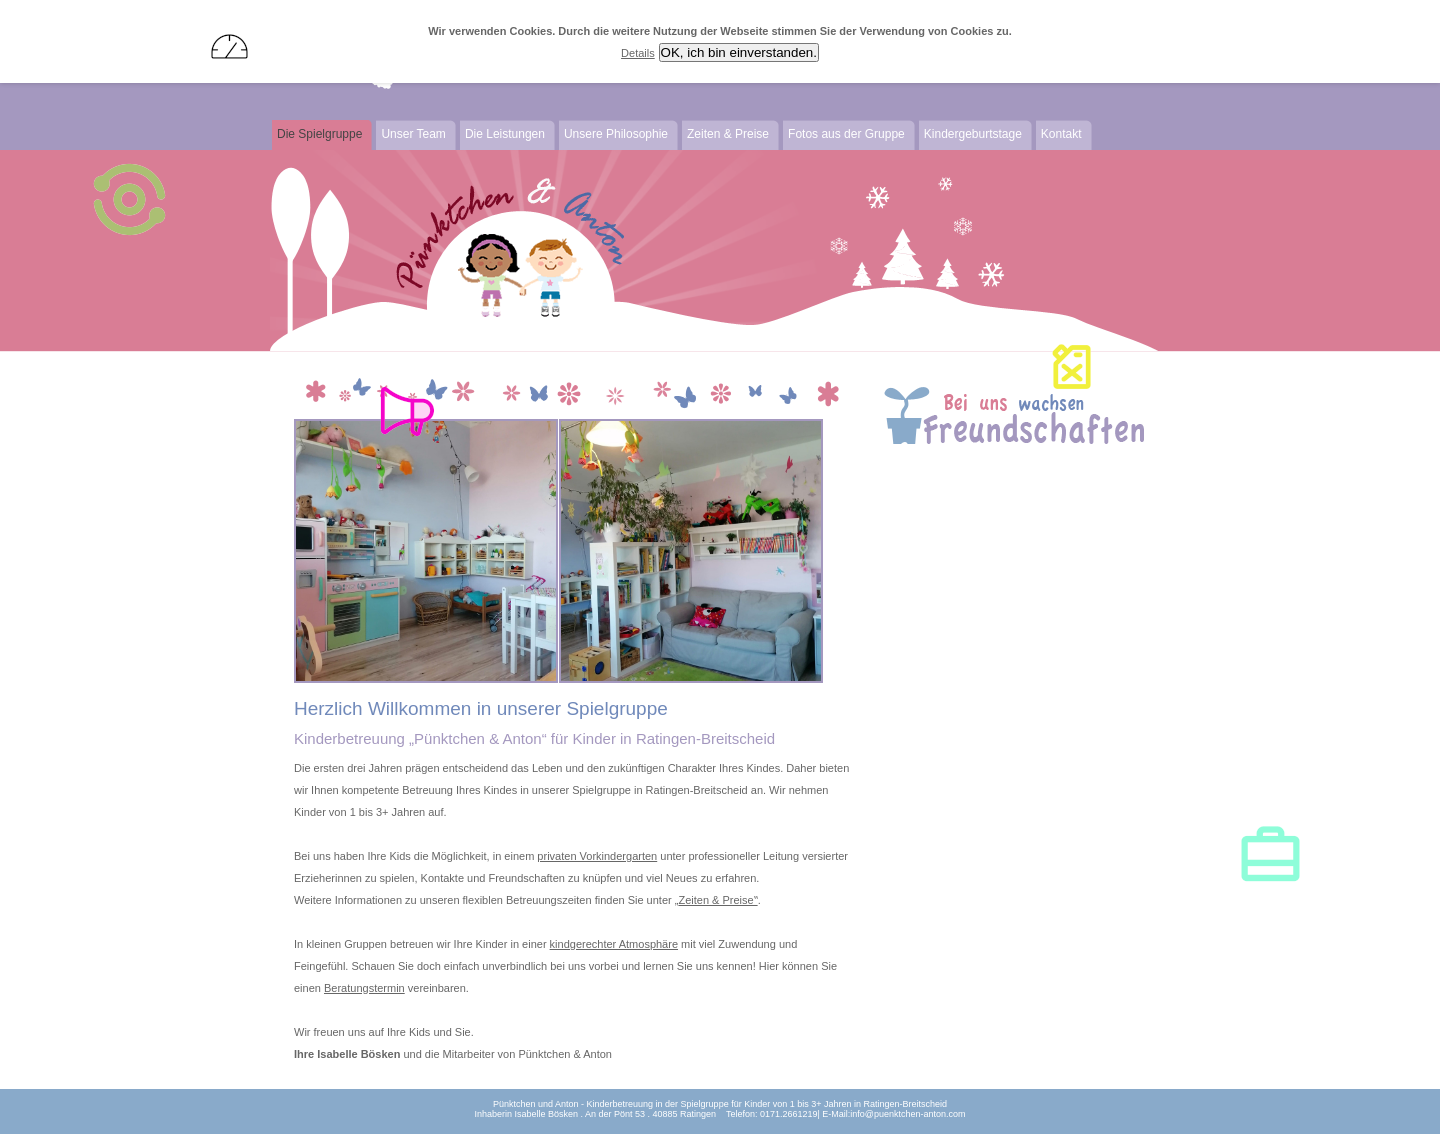 The image size is (1440, 1134). I want to click on indicates fuel or gas-related settings, so click(1072, 367).